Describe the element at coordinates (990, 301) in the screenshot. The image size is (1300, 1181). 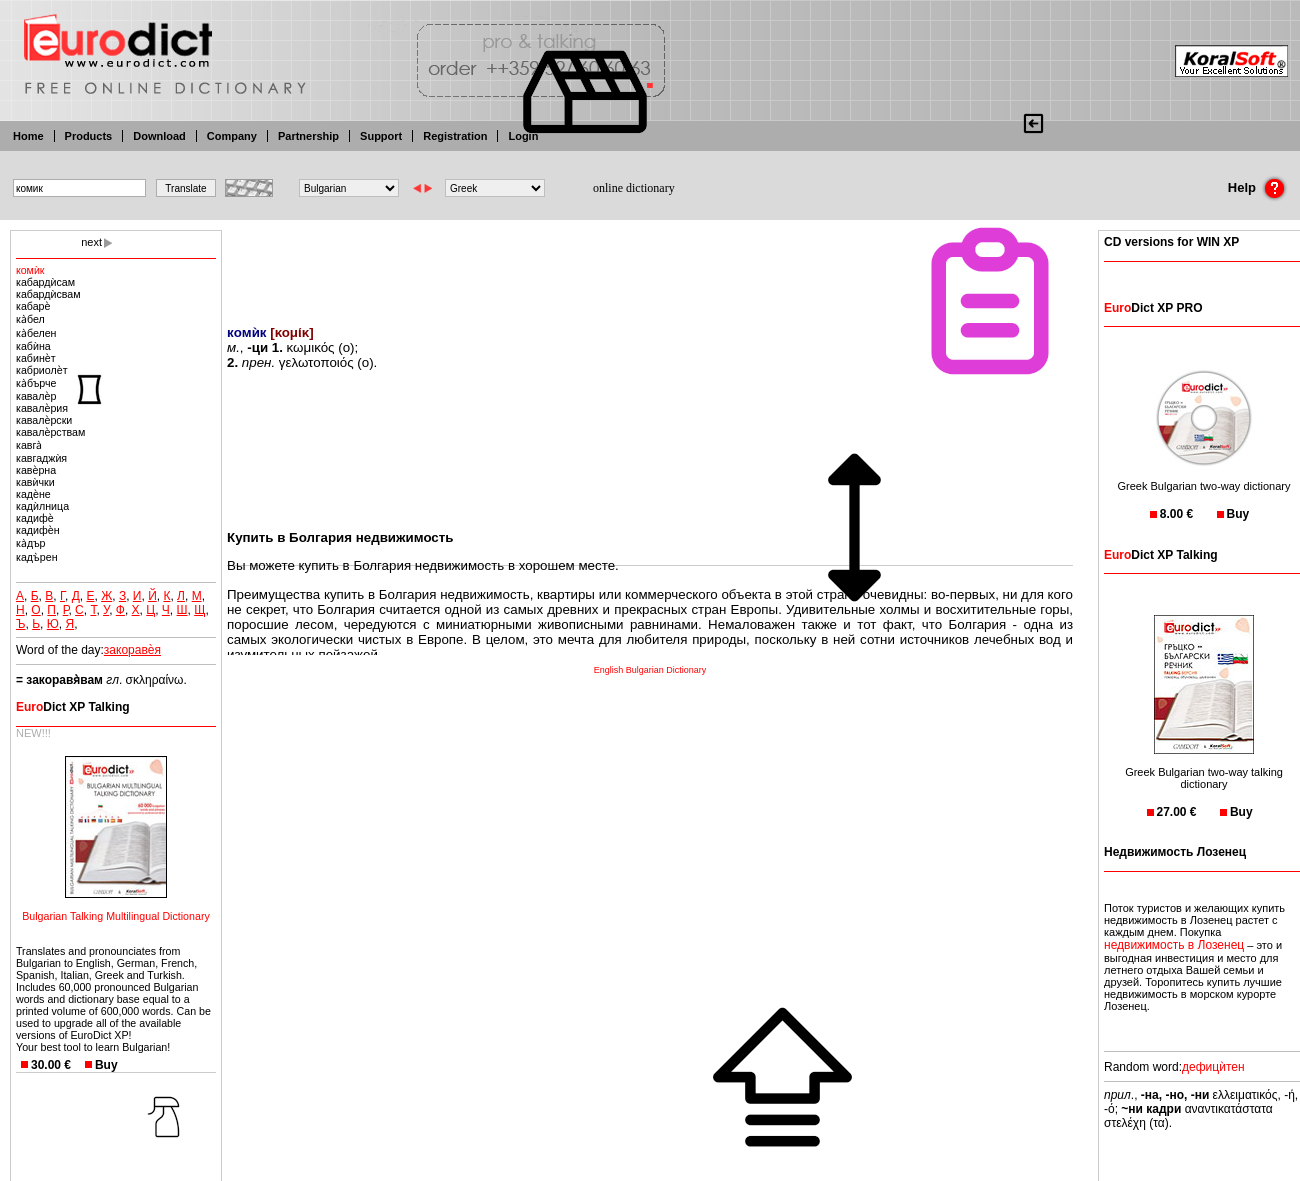
I see `view clipboard contents` at that location.